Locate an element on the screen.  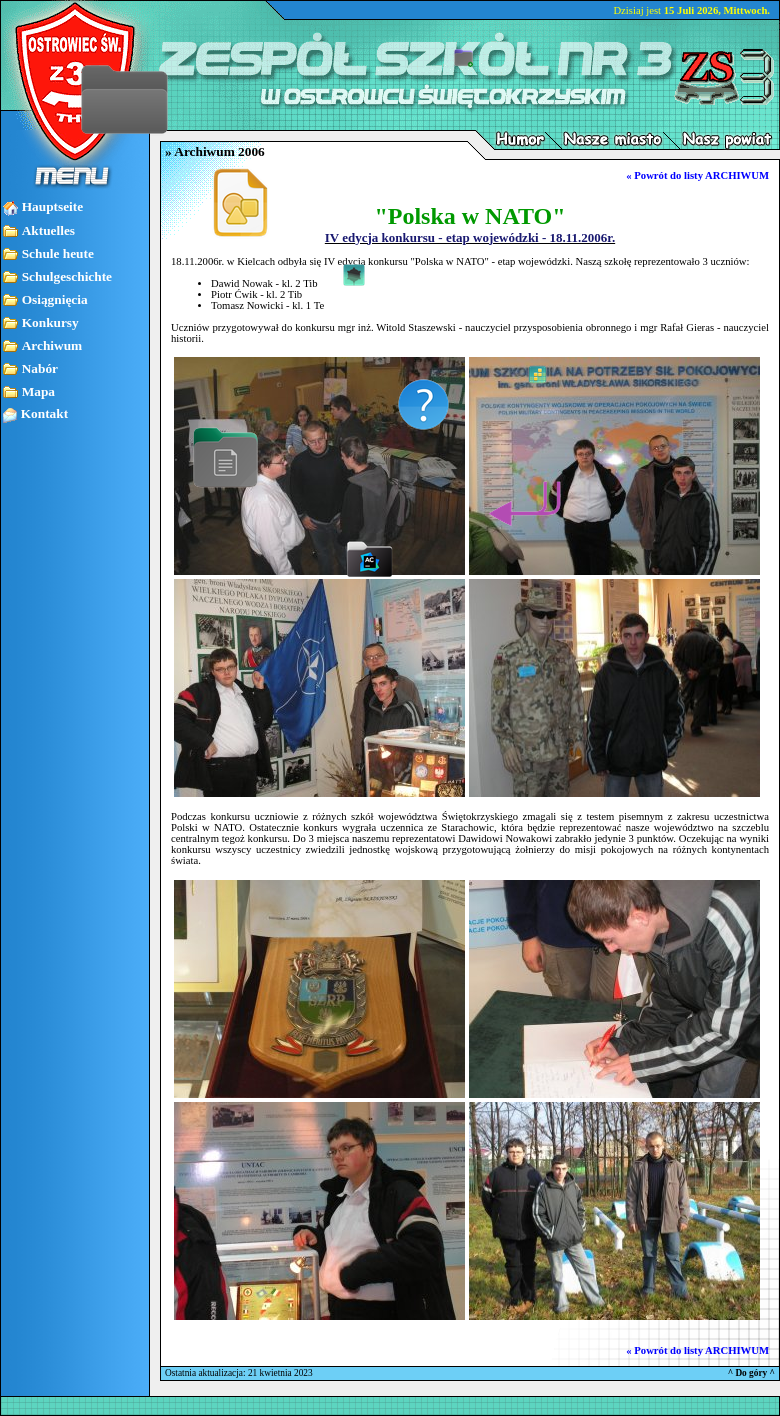
launch gnome mines game is located at coordinates (354, 275).